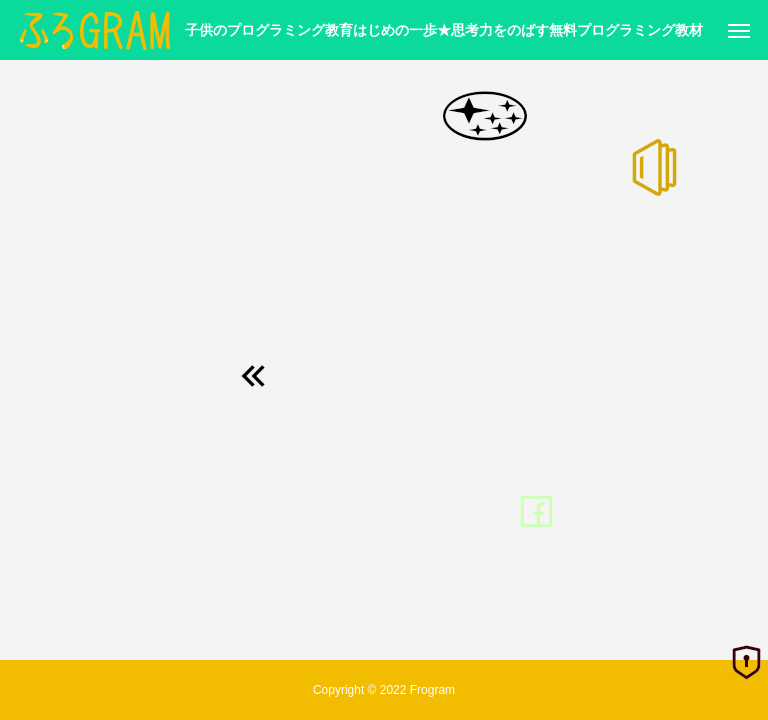 Image resolution: width=768 pixels, height=720 pixels. Describe the element at coordinates (536, 511) in the screenshot. I see `connect with Facebook` at that location.